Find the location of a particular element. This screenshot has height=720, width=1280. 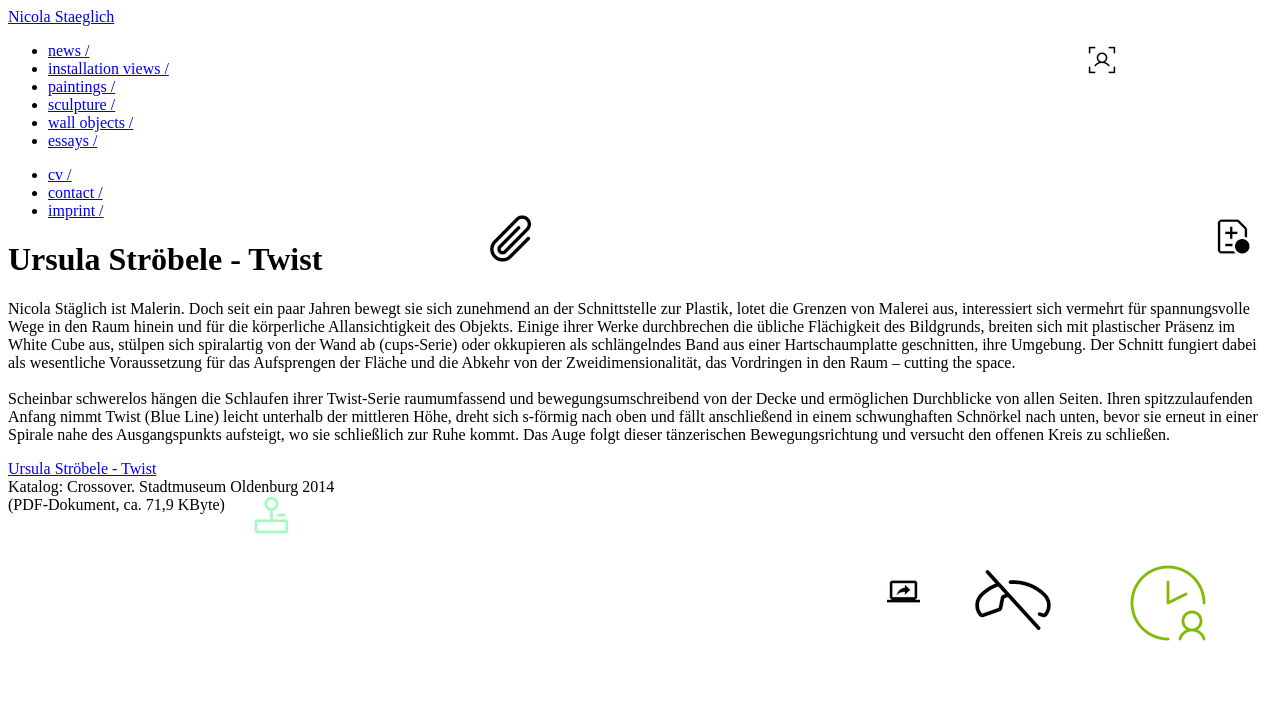

access game controller settings is located at coordinates (271, 516).